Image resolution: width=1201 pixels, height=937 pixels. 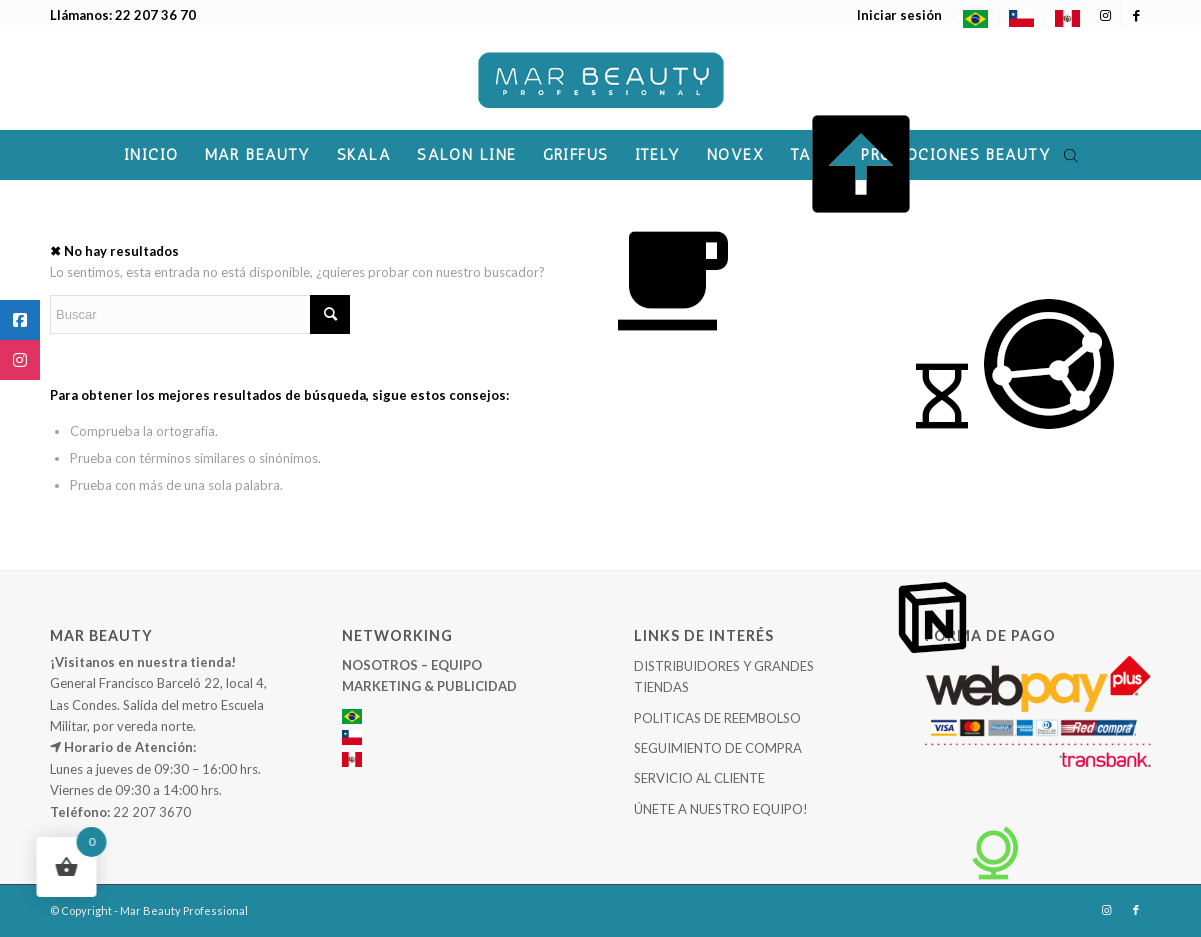 I want to click on open Notion app, so click(x=932, y=617).